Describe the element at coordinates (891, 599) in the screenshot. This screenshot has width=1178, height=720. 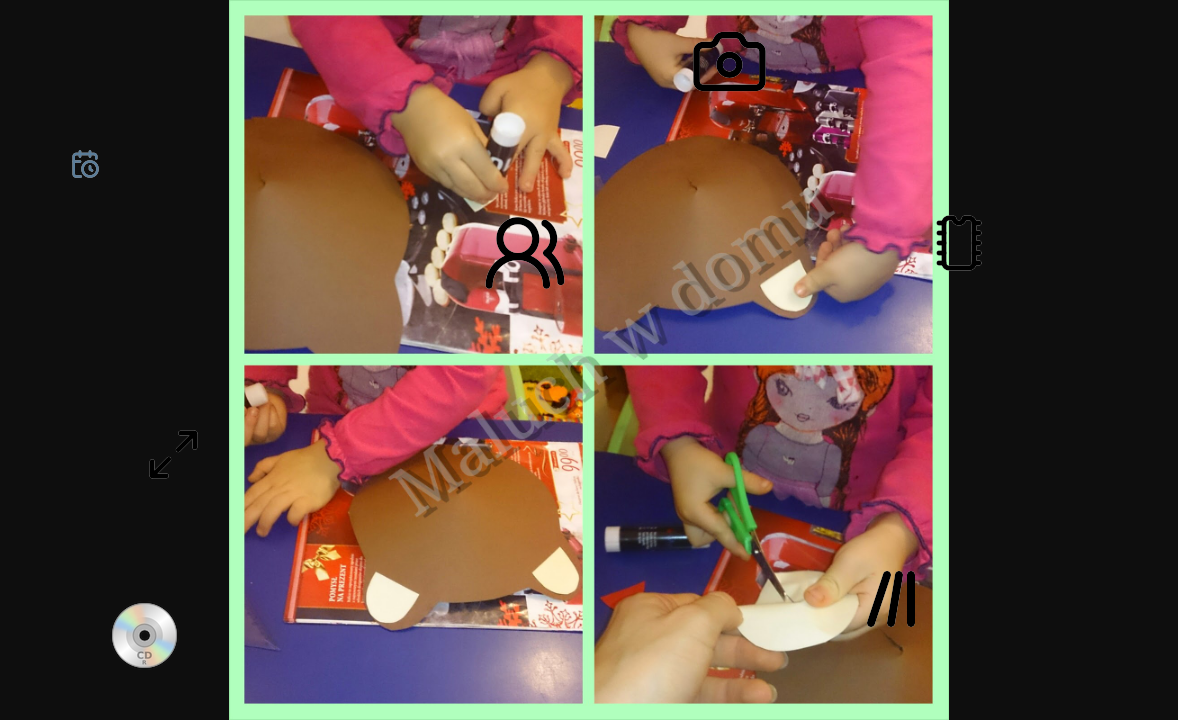
I see `indicates a stack of leaning books or documents` at that location.